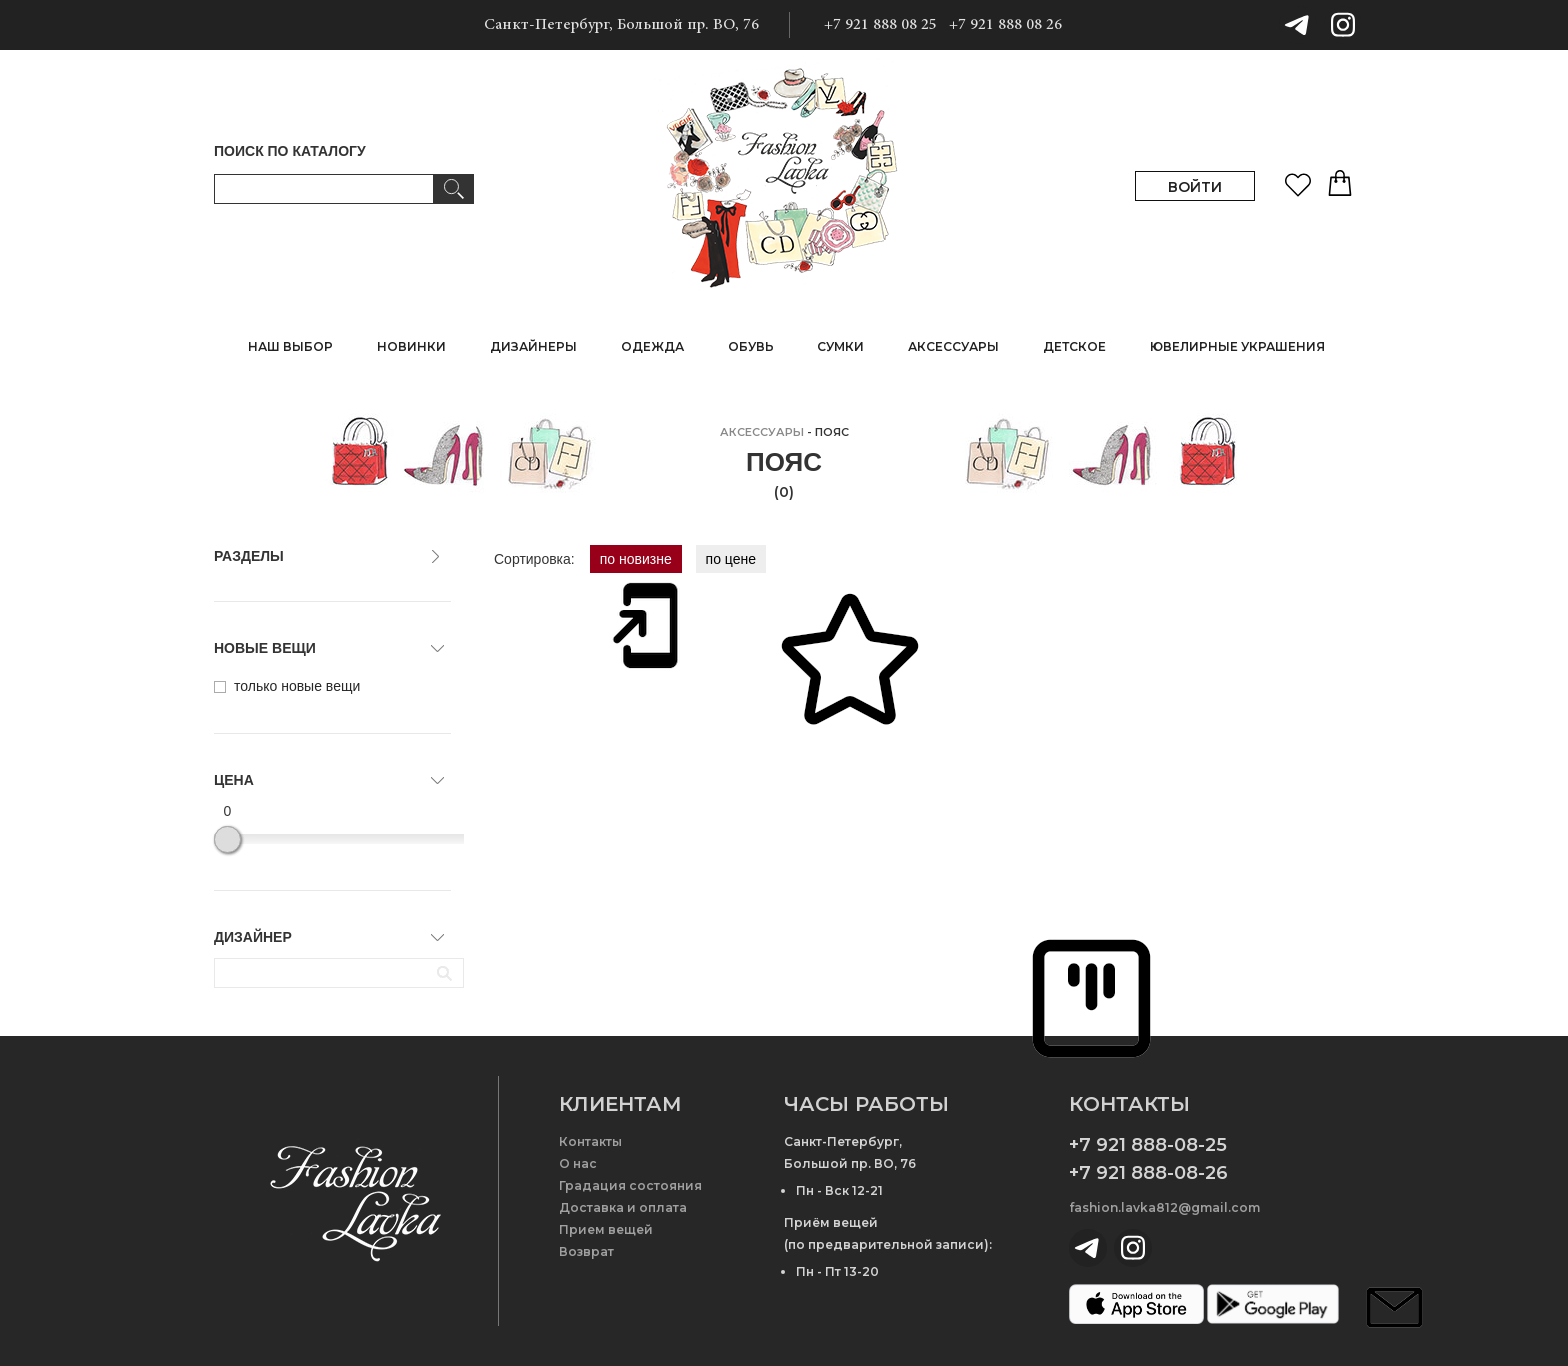  Describe the element at coordinates (1091, 998) in the screenshot. I see `align content to top center of container` at that location.